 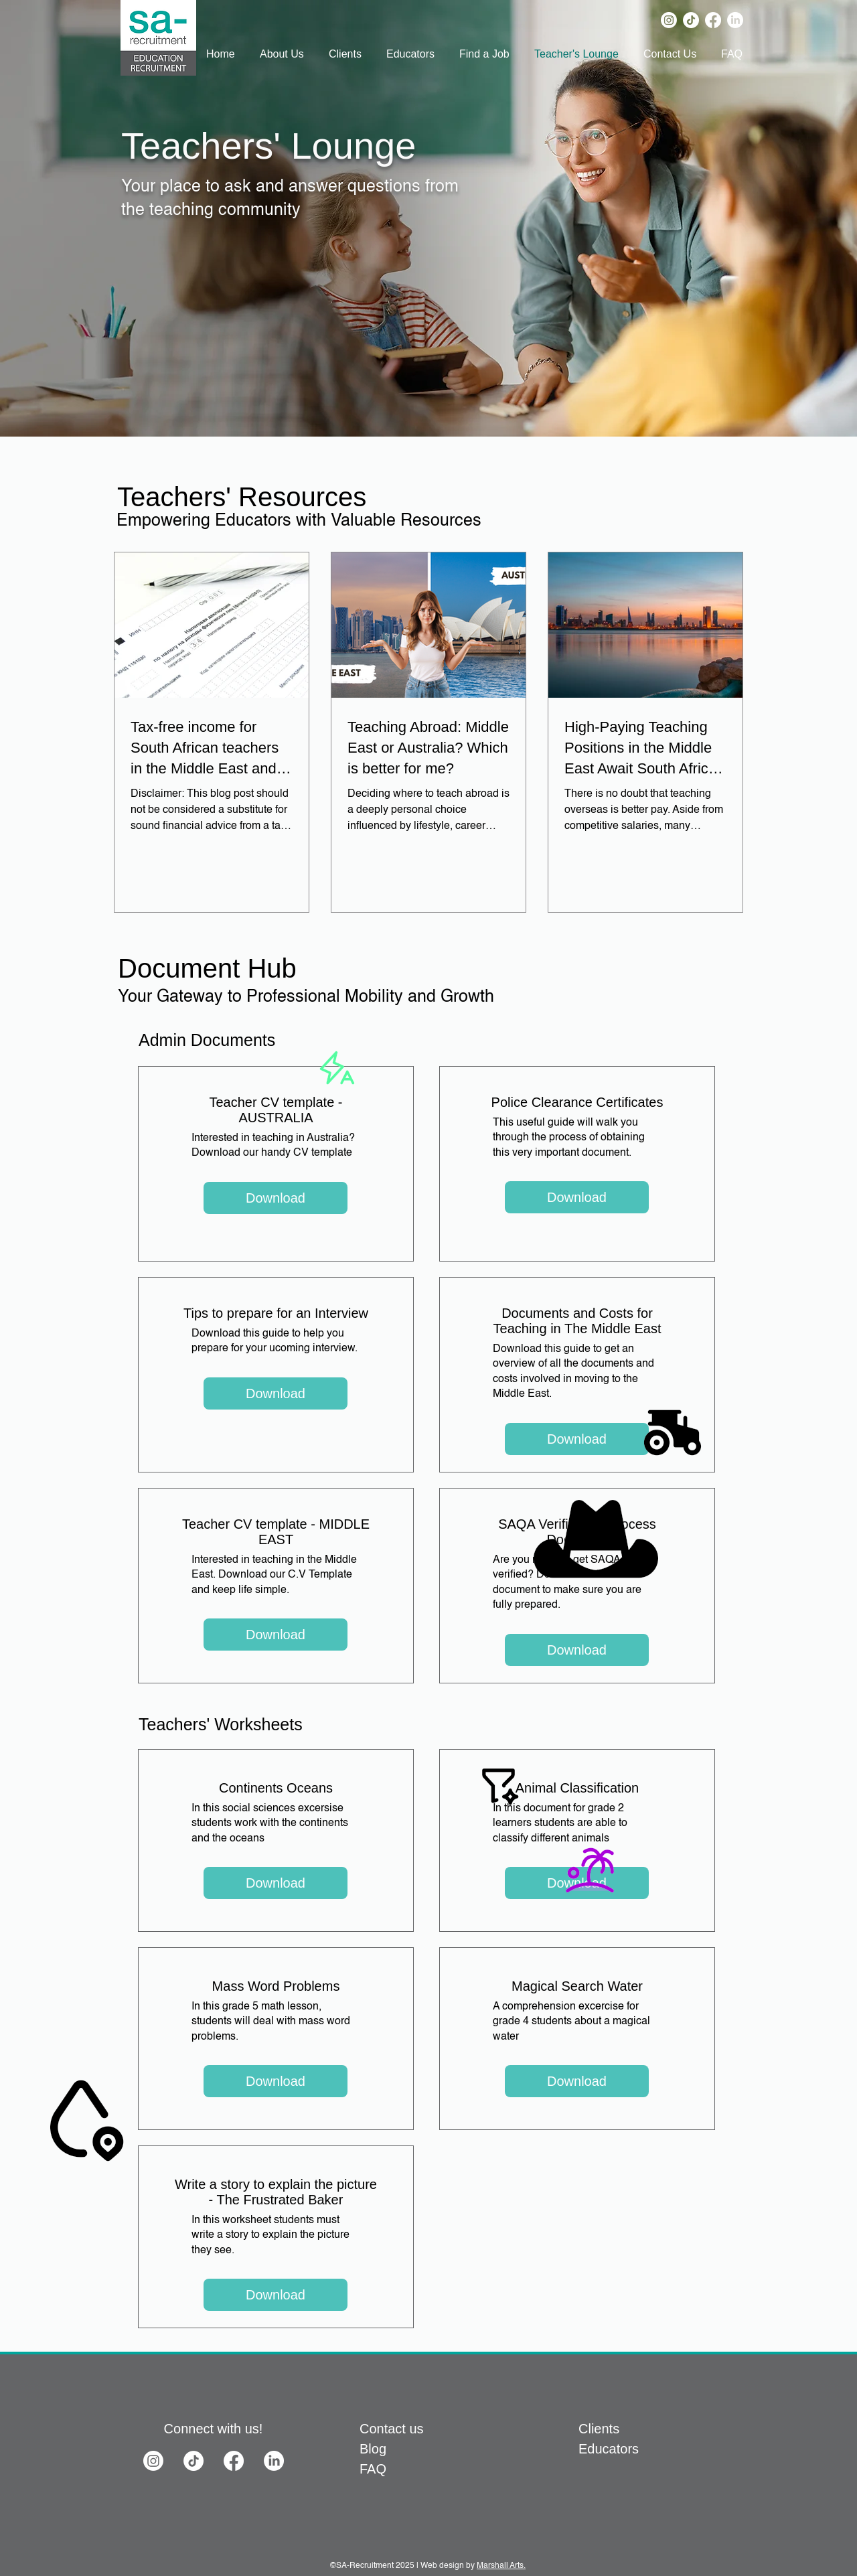 What do you see at coordinates (336, 1069) in the screenshot?
I see `toggle auto-flash mode for camera` at bounding box center [336, 1069].